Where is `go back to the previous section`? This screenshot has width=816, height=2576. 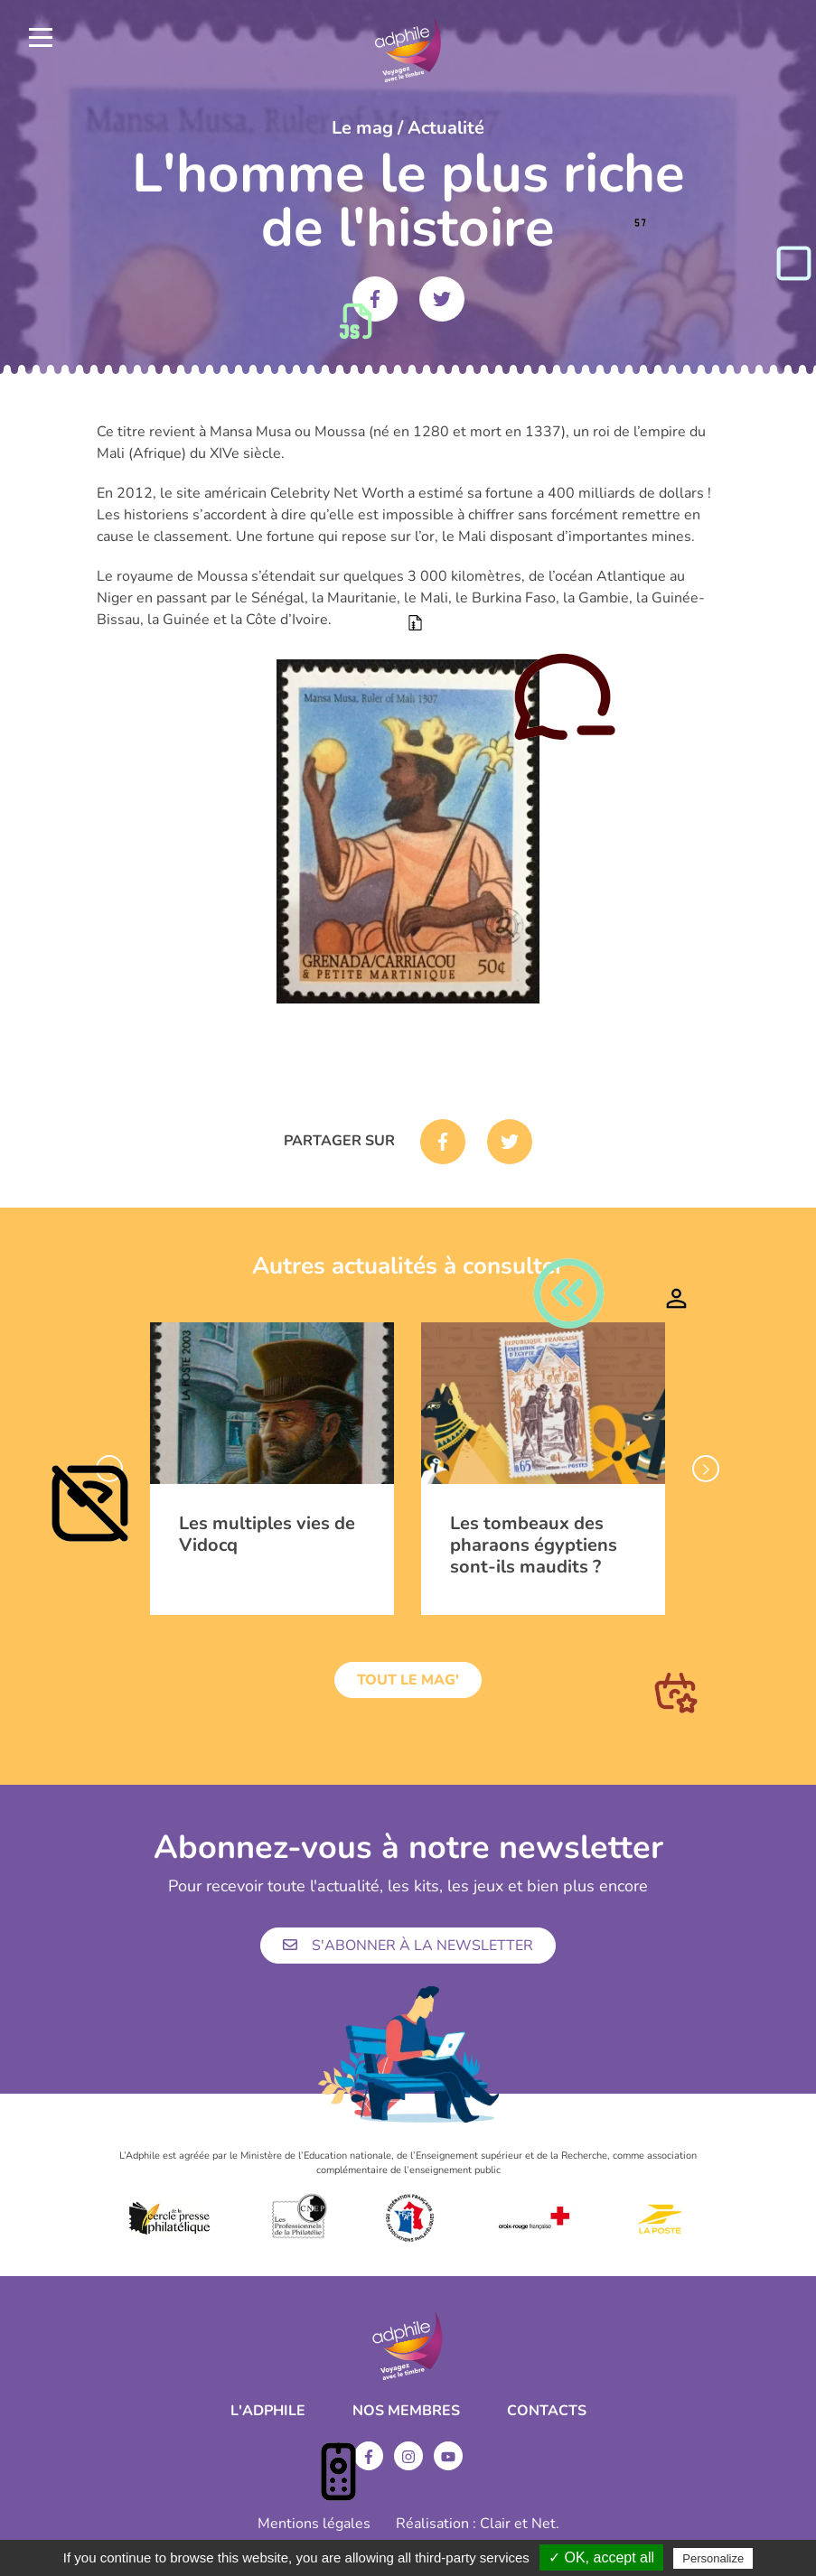 go back to the previous section is located at coordinates (568, 1293).